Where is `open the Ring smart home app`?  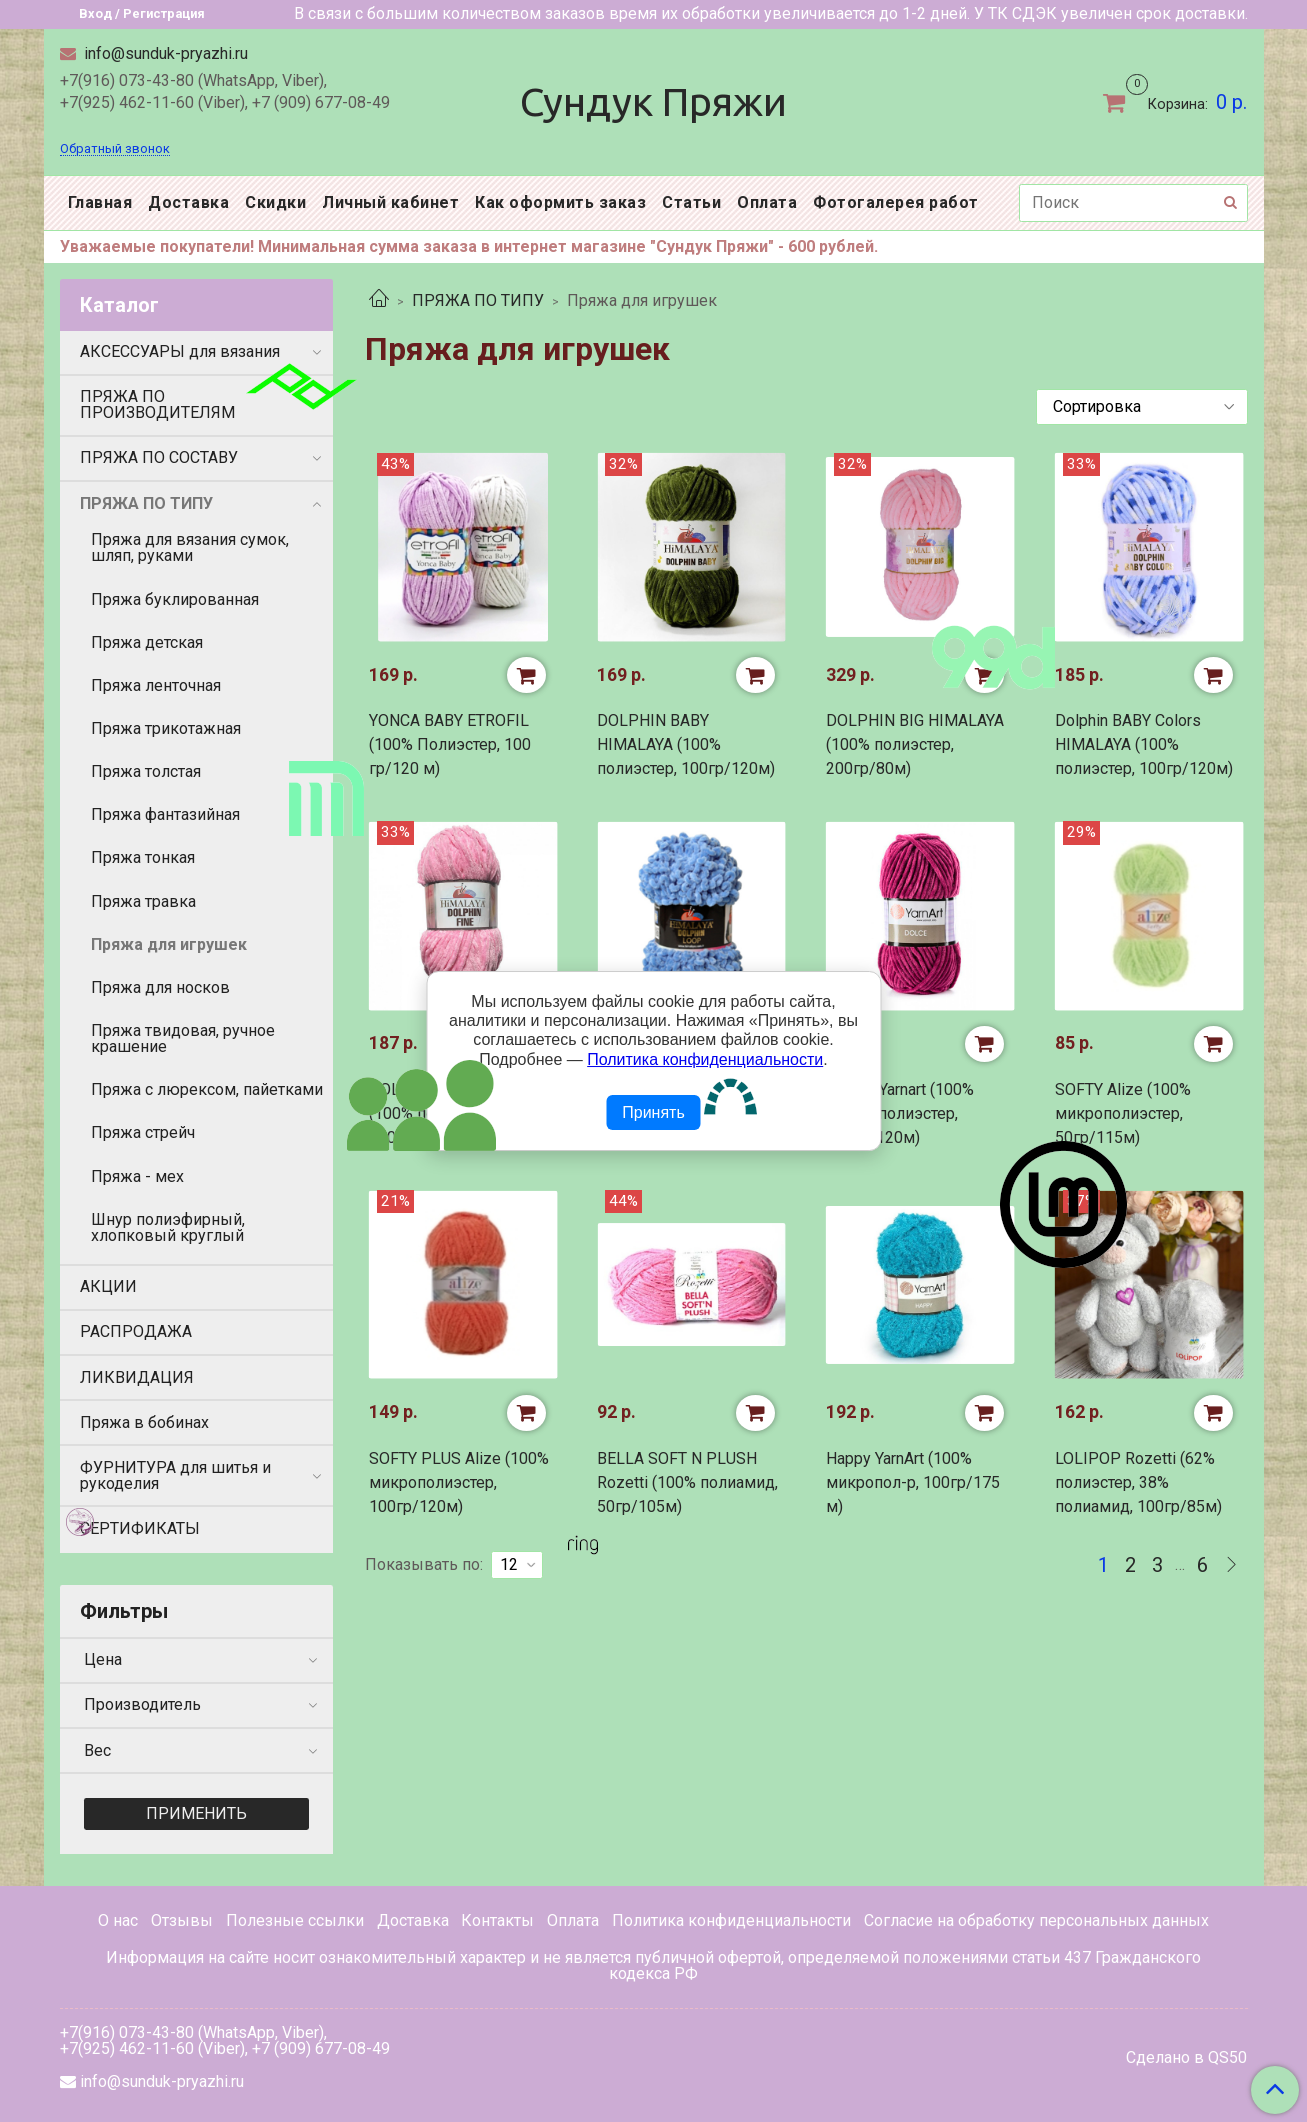 open the Ring smart home app is located at coordinates (583, 1545).